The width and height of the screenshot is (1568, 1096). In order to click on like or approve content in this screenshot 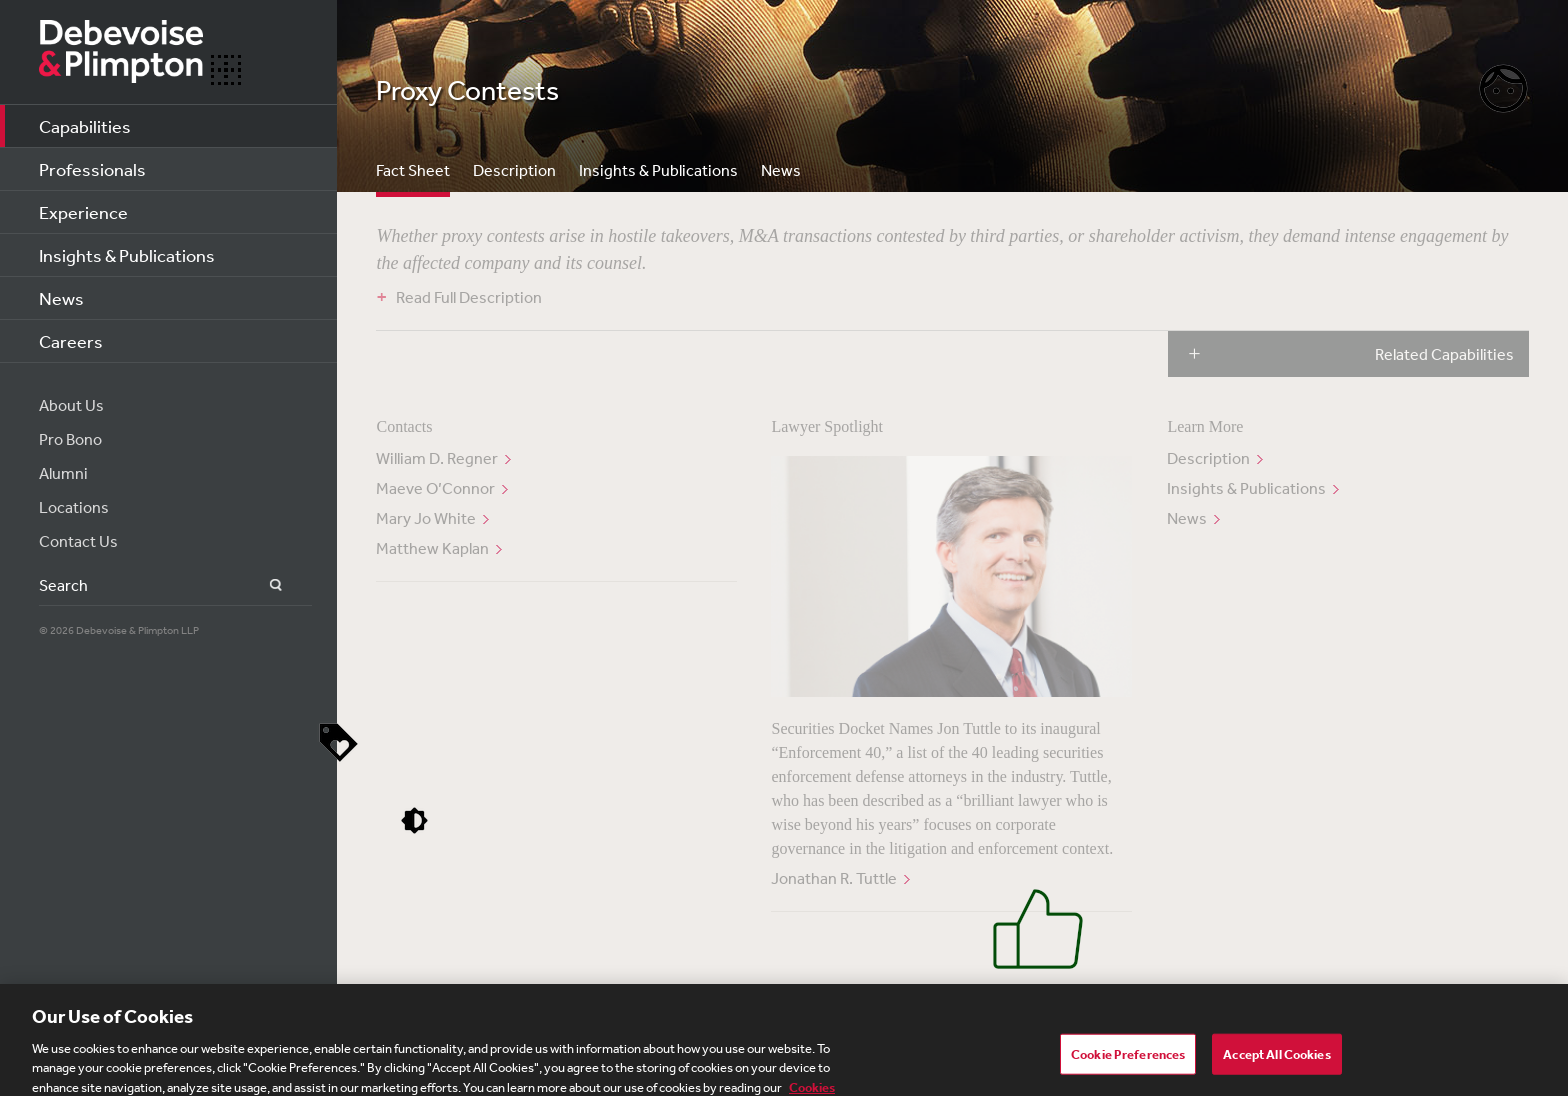, I will do `click(1038, 934)`.